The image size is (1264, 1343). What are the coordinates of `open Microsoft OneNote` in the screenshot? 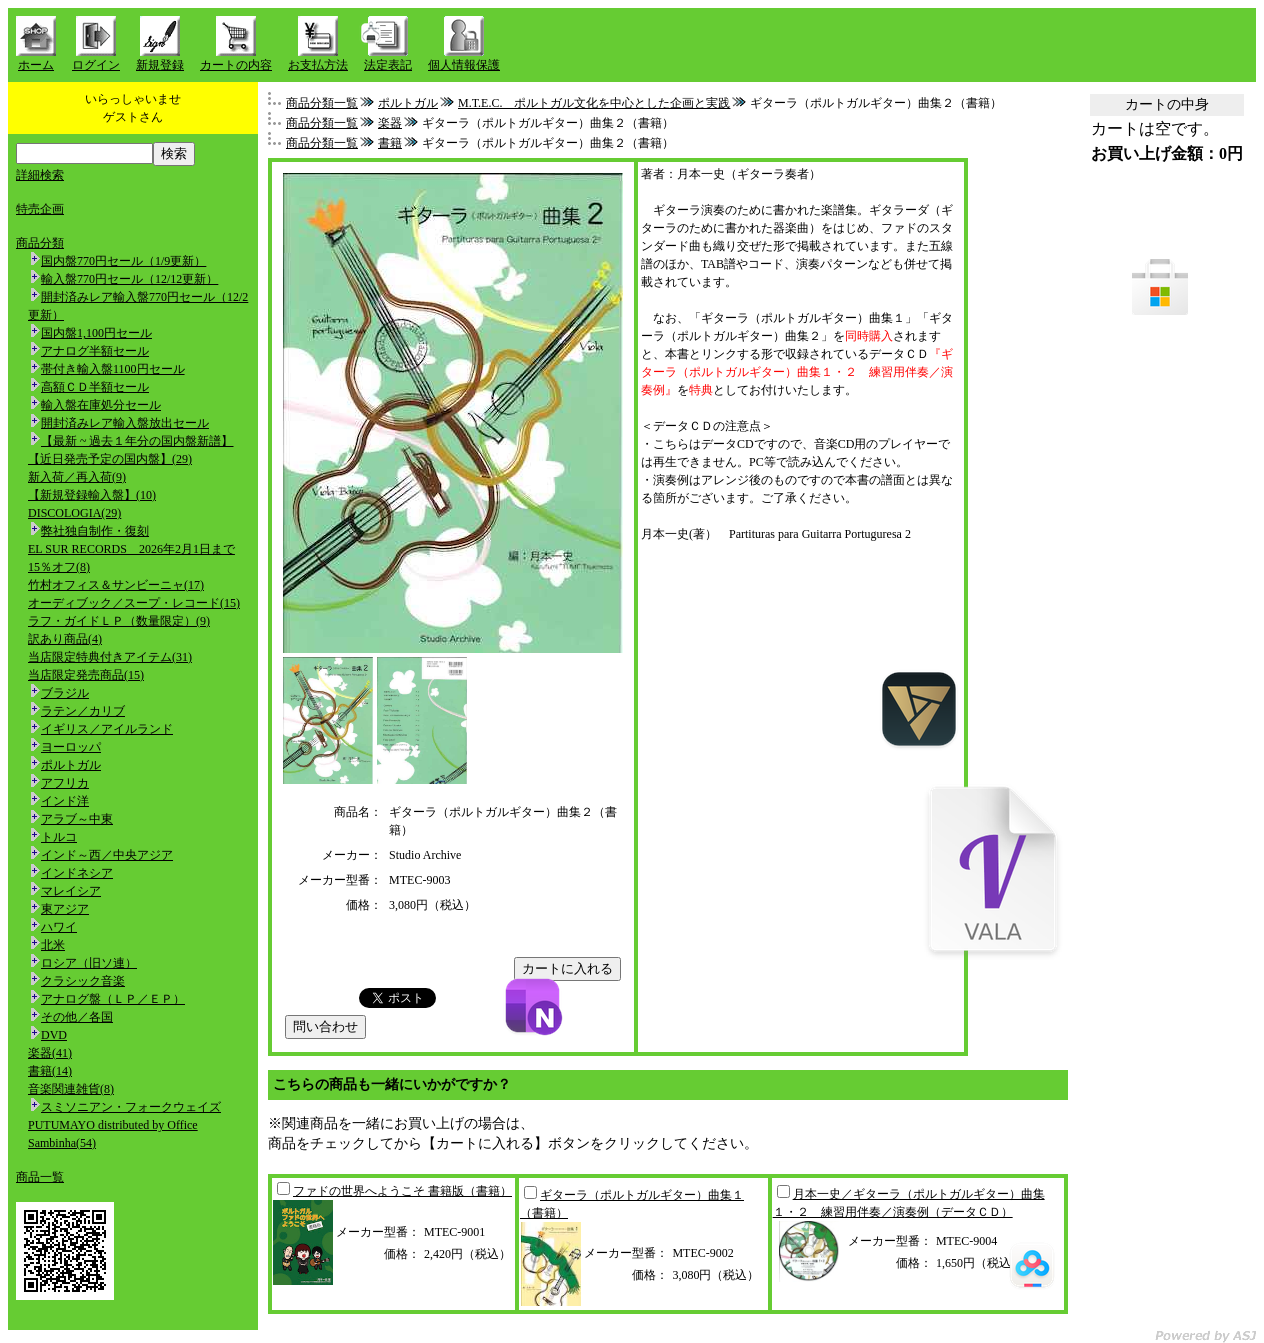 It's located at (532, 1005).